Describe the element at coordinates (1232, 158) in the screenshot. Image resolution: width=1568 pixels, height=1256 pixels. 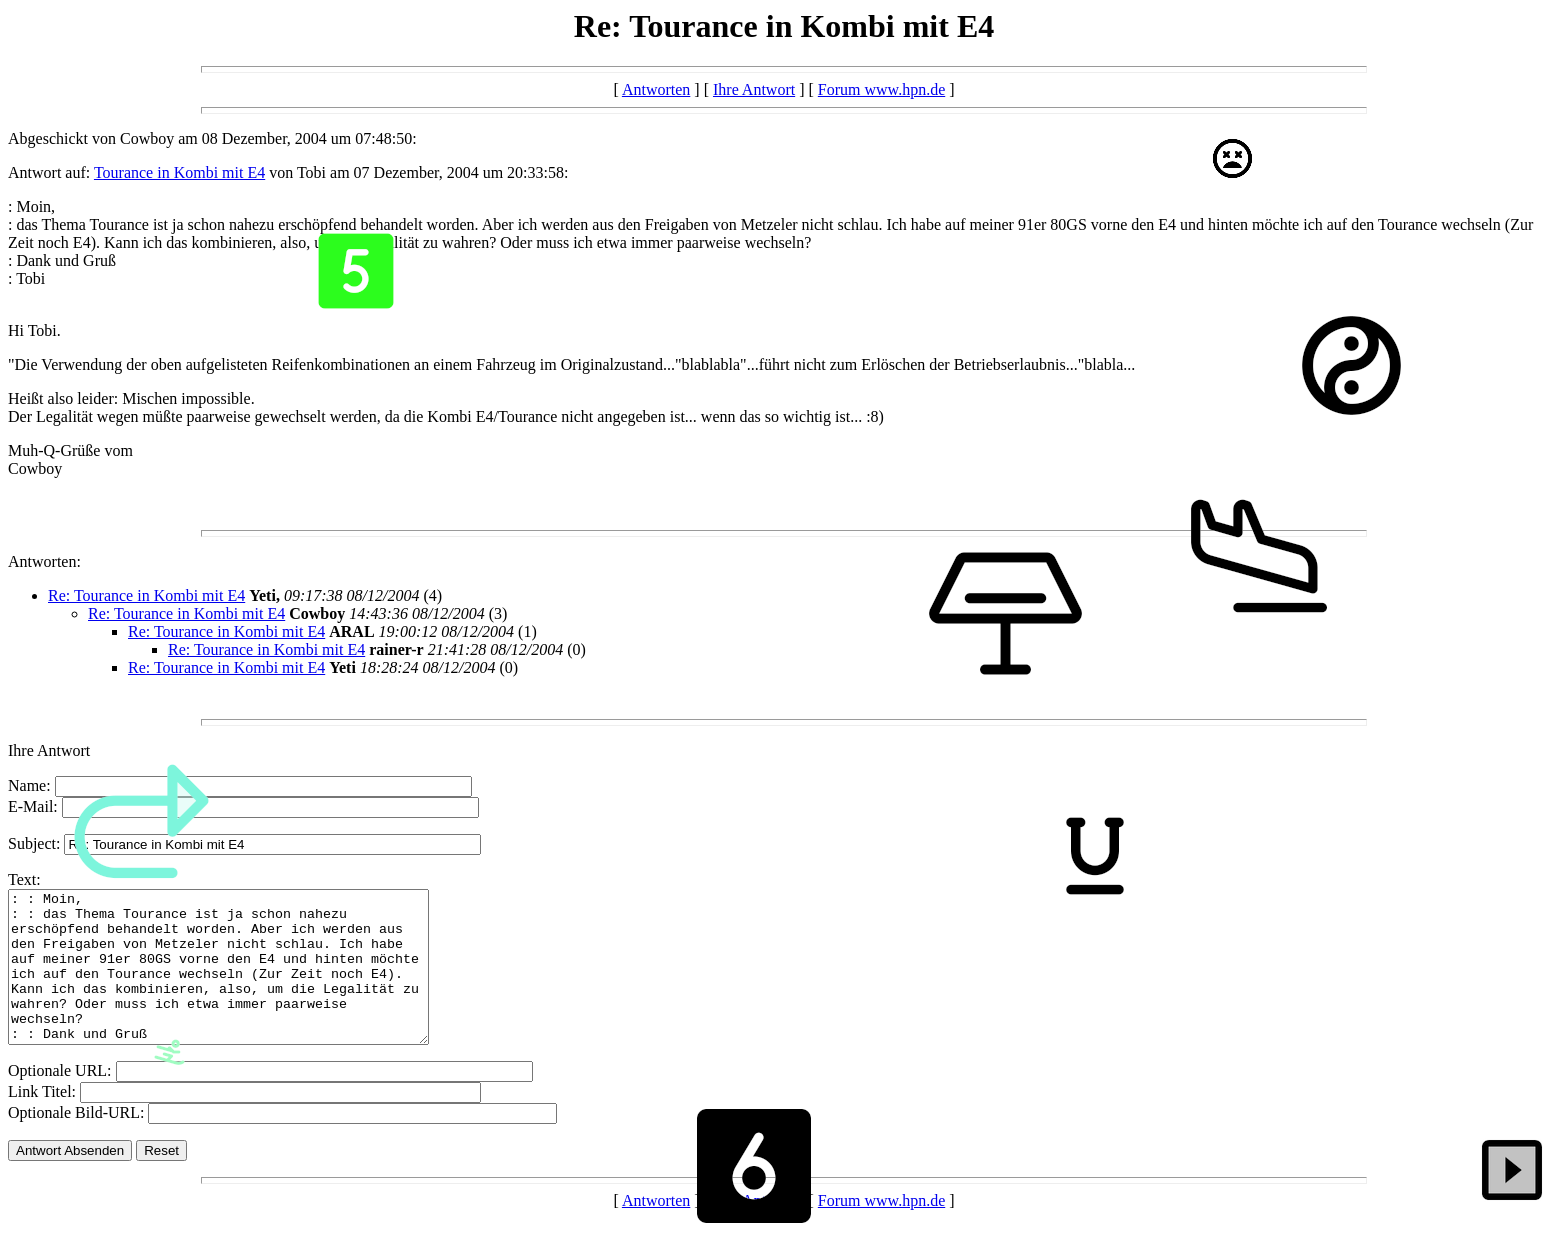
I see `rate experience as very dissatisfied` at that location.